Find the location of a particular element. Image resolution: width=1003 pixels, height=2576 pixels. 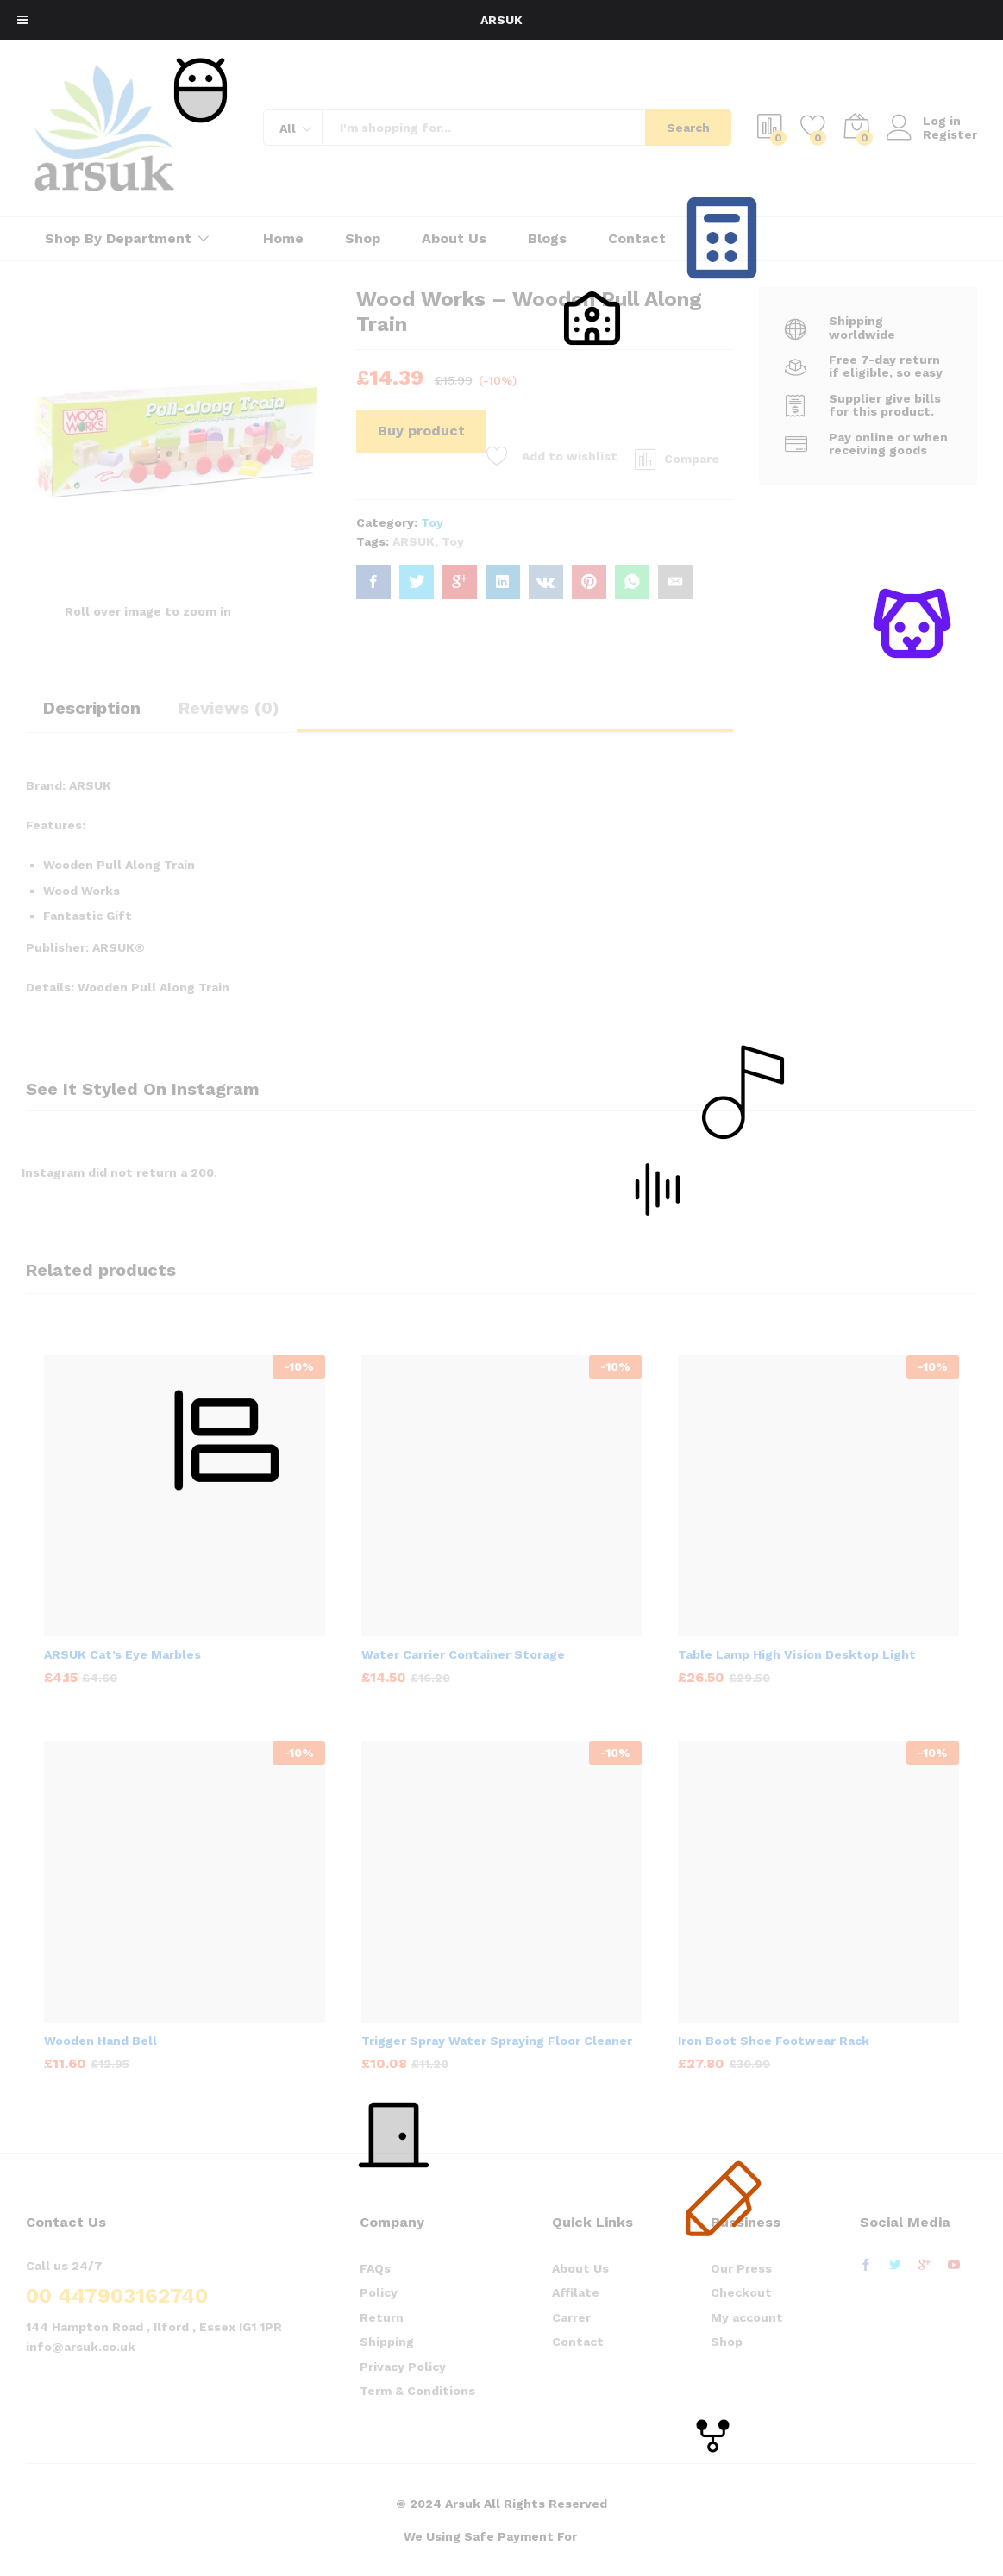

android device or system settings is located at coordinates (200, 89).